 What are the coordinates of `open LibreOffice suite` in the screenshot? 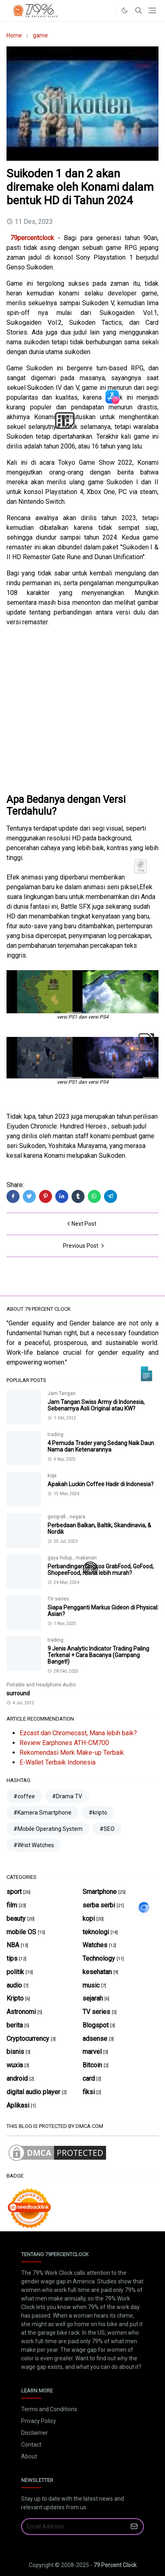 It's located at (146, 1042).